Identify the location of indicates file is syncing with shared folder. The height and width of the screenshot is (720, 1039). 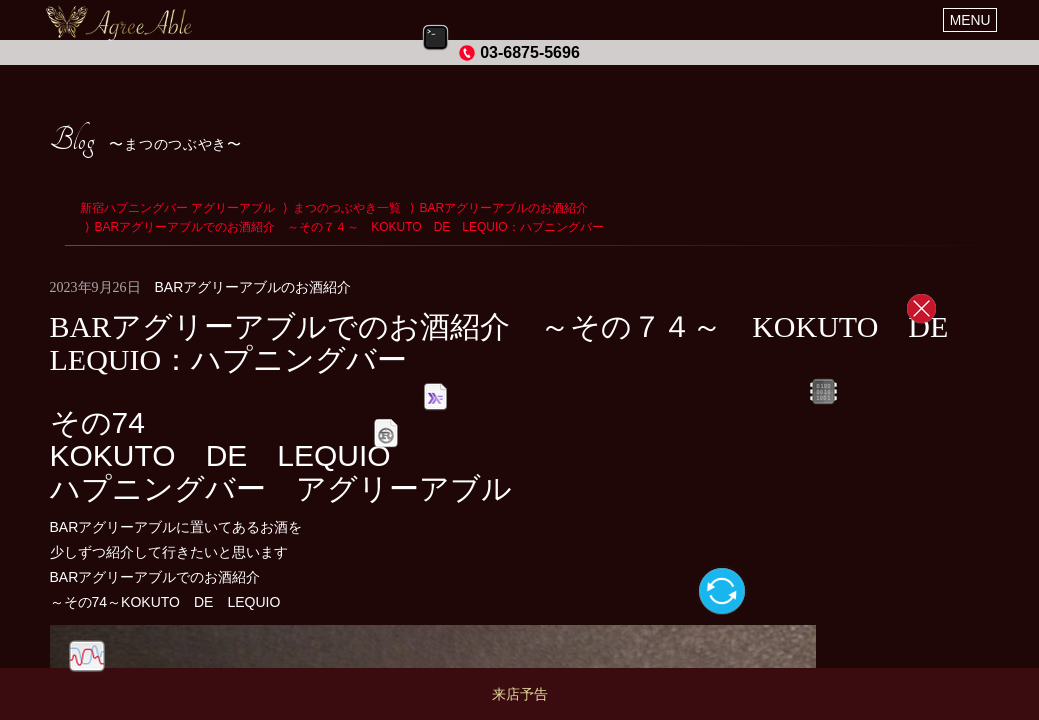
(722, 591).